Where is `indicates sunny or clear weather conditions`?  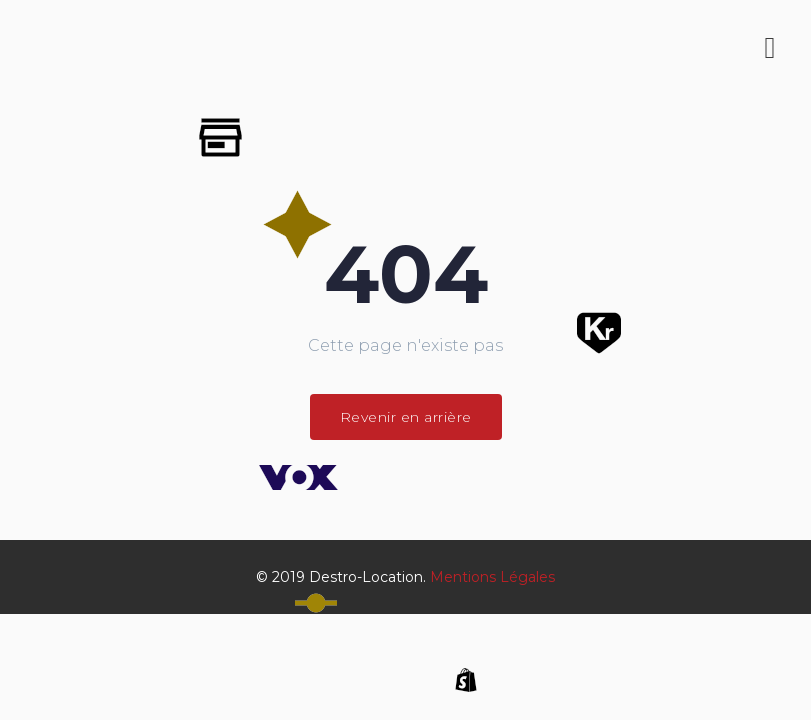 indicates sunny or clear weather conditions is located at coordinates (297, 224).